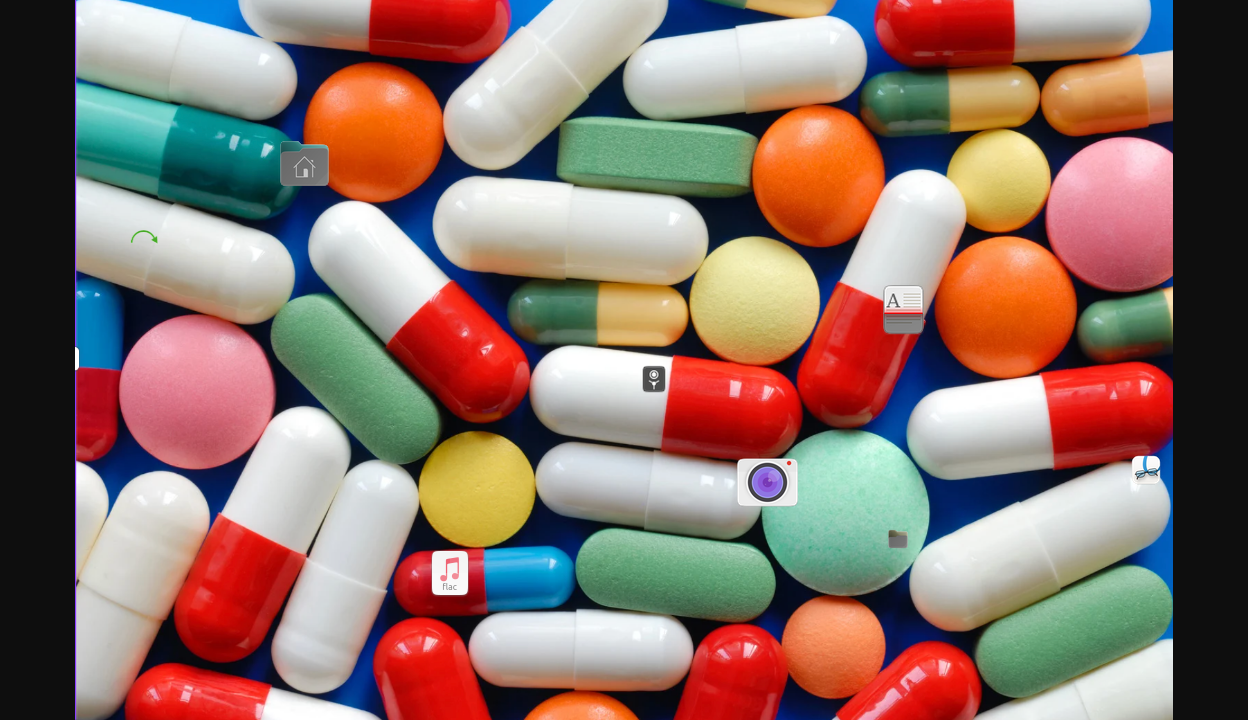 The width and height of the screenshot is (1248, 720). What do you see at coordinates (767, 482) in the screenshot?
I see `open cheese webcam application` at bounding box center [767, 482].